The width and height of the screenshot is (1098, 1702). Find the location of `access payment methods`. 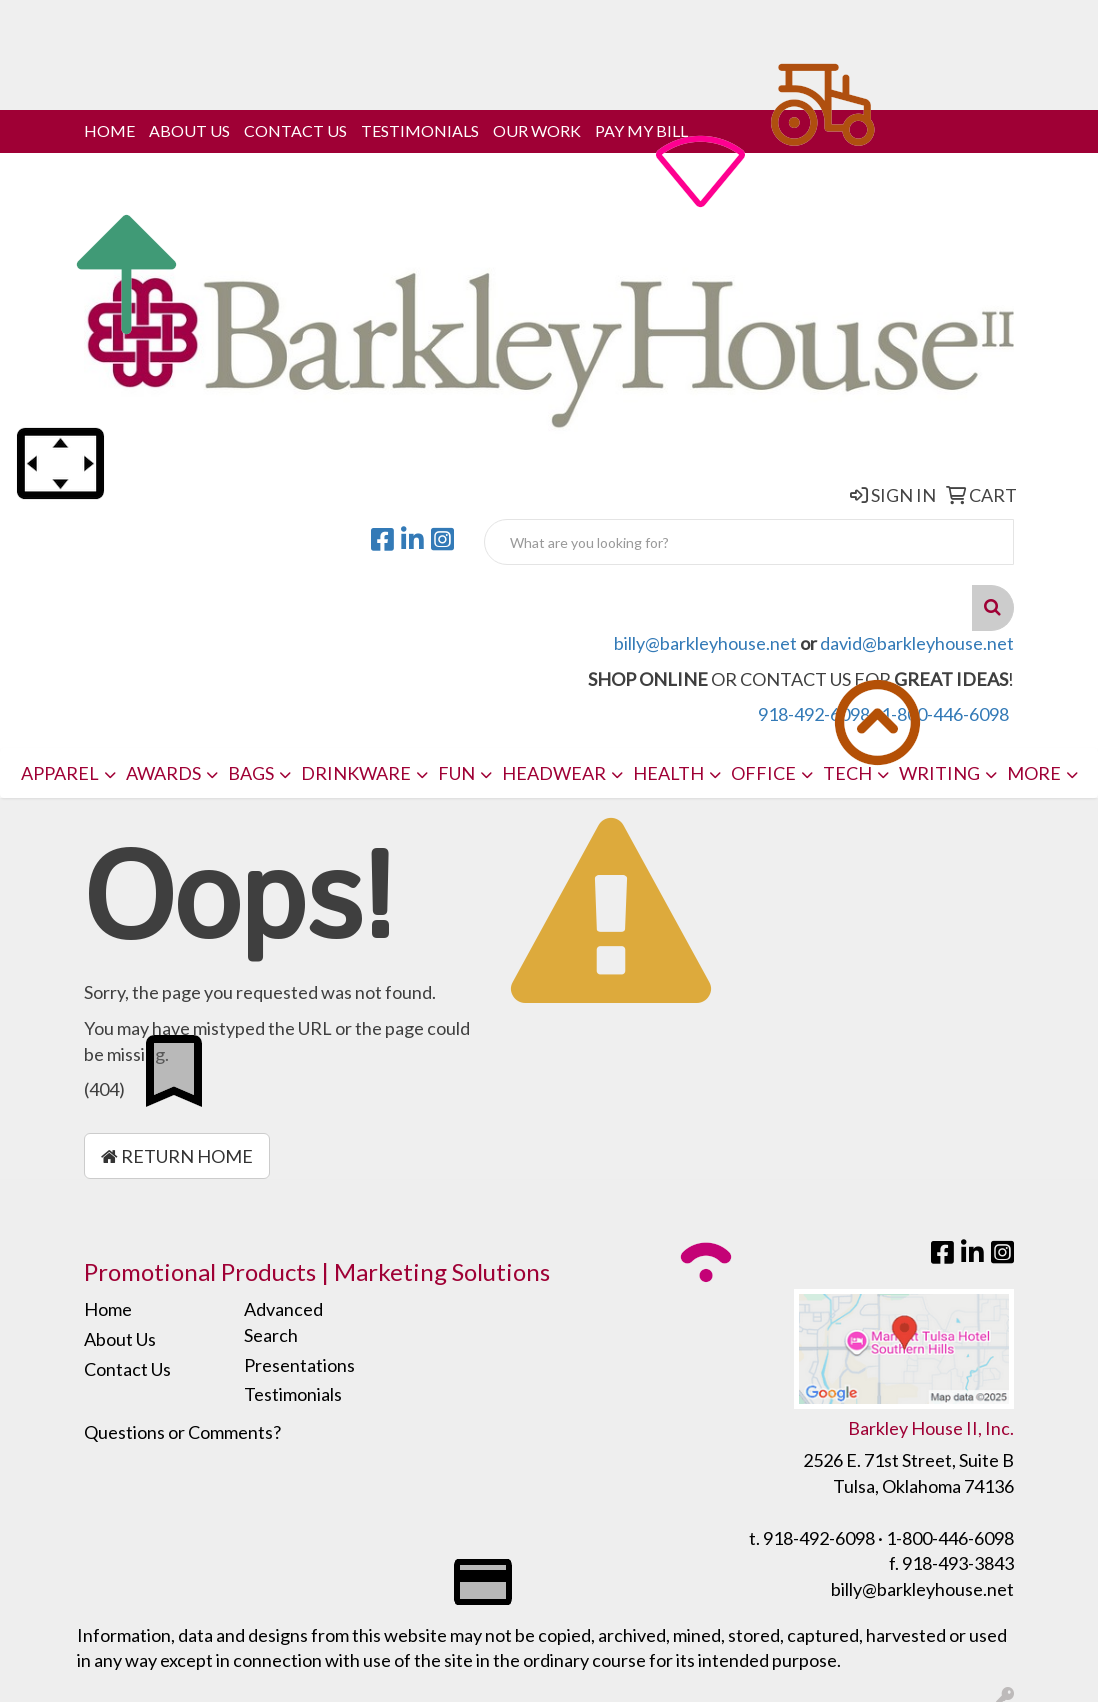

access payment methods is located at coordinates (483, 1582).